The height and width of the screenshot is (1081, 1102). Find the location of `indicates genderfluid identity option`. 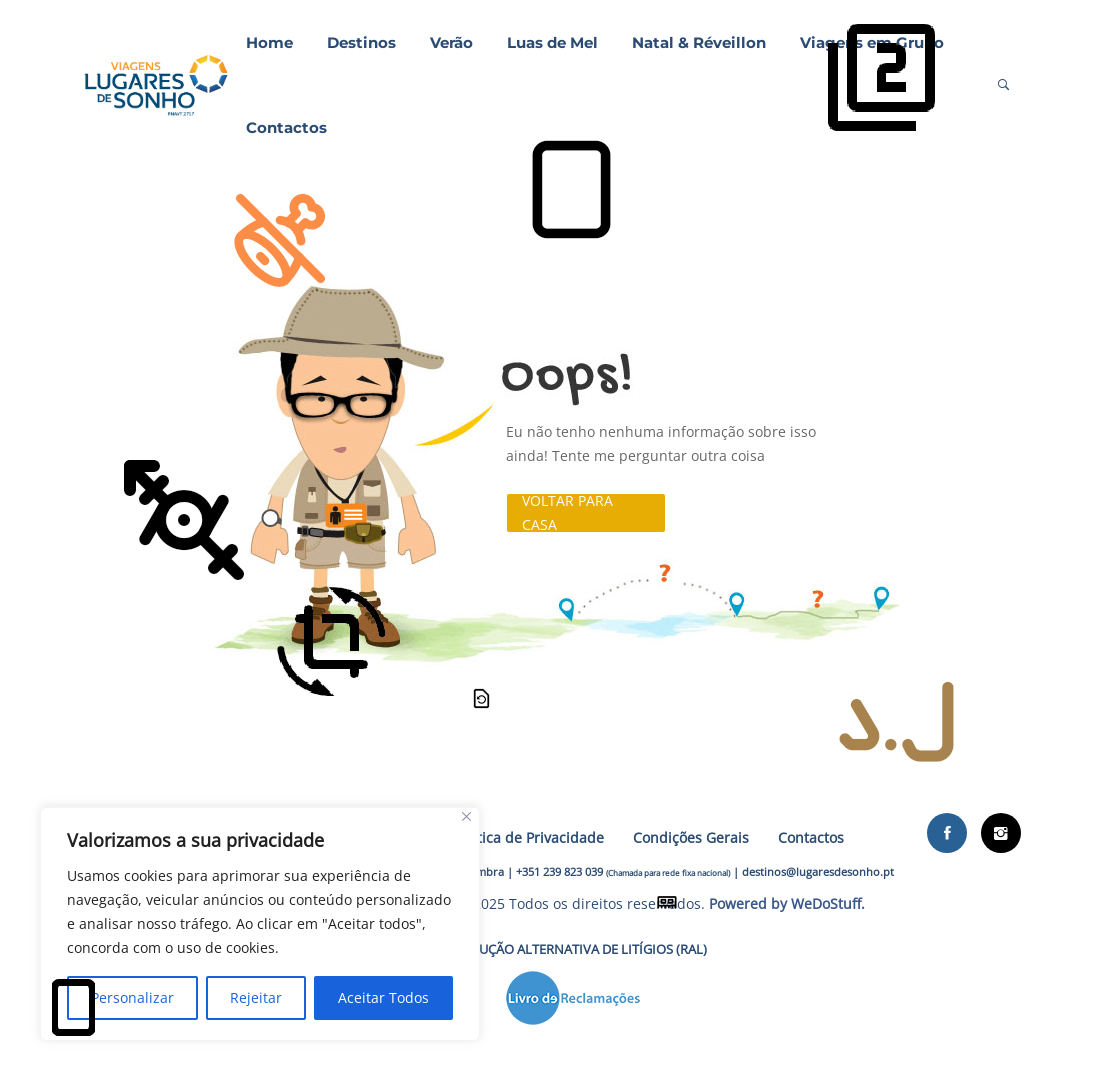

indicates genderfluid identity option is located at coordinates (184, 520).